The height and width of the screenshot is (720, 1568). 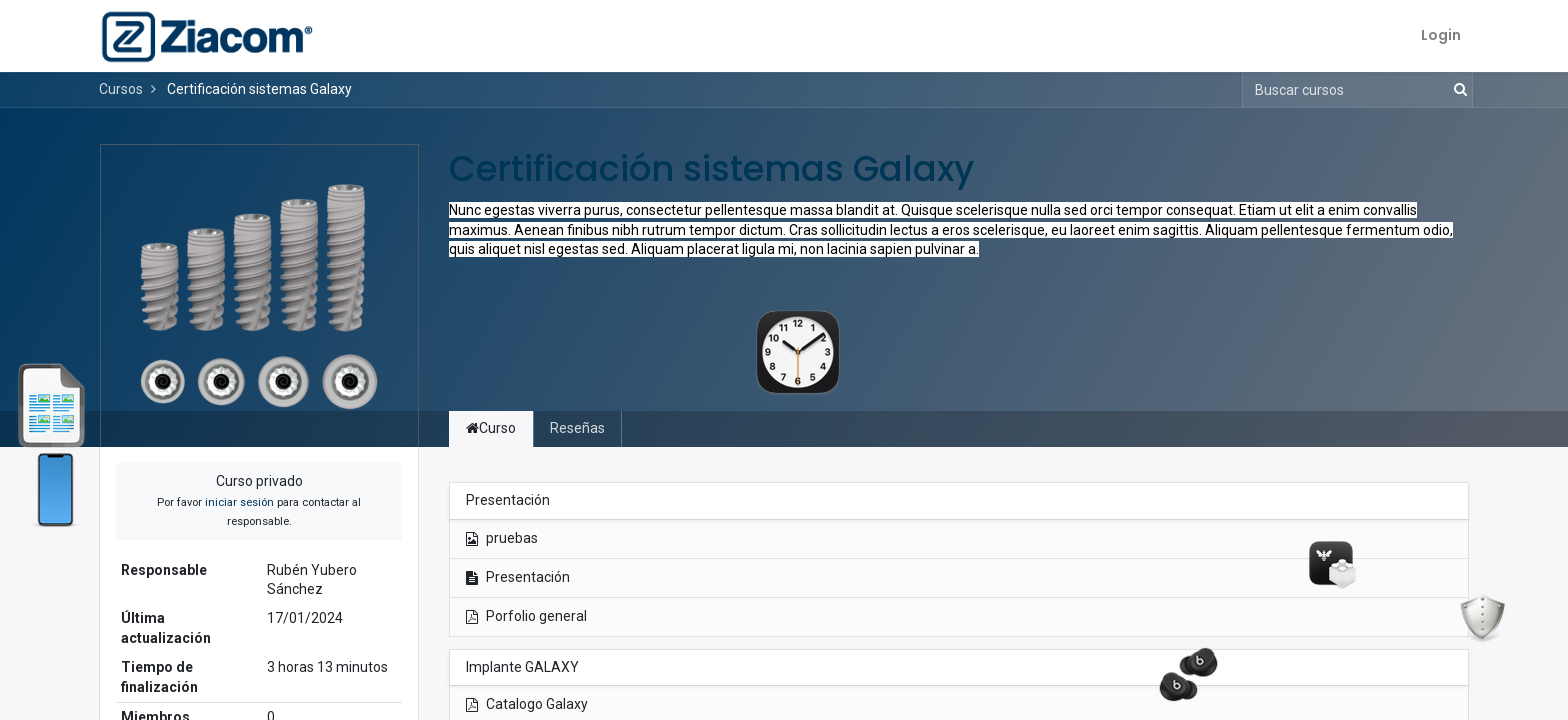 I want to click on beats wireless earbuds device icon, so click(x=1188, y=674).